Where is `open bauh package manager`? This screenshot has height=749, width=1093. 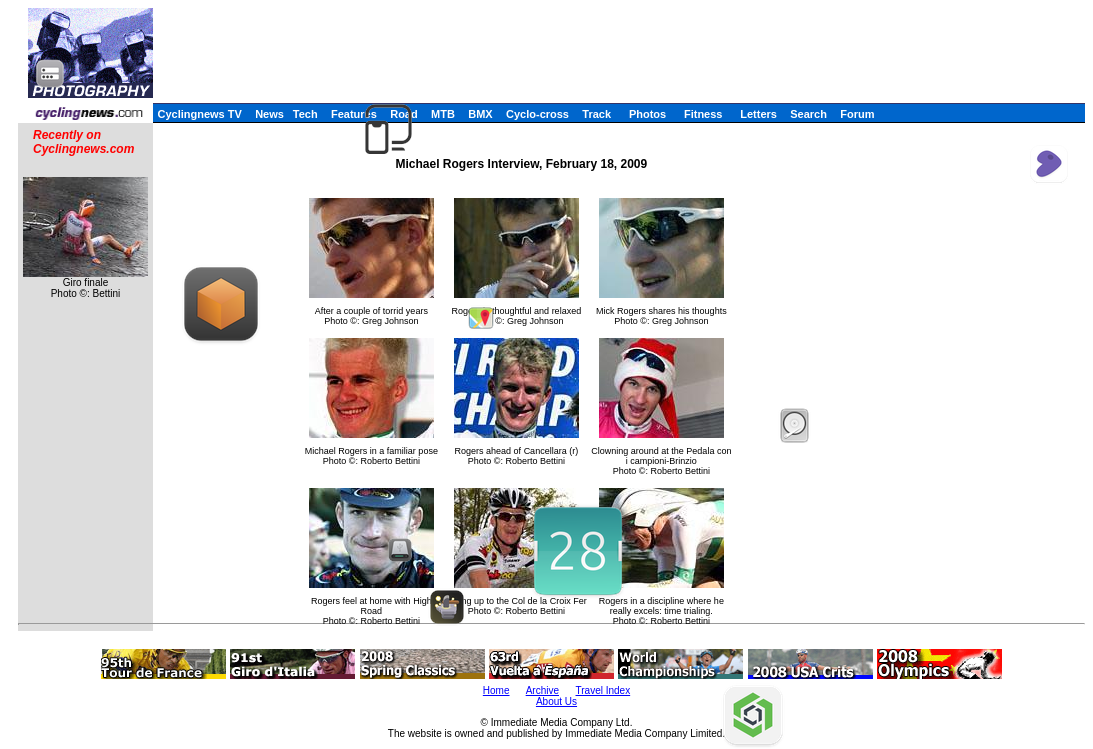 open bauh package manager is located at coordinates (221, 304).